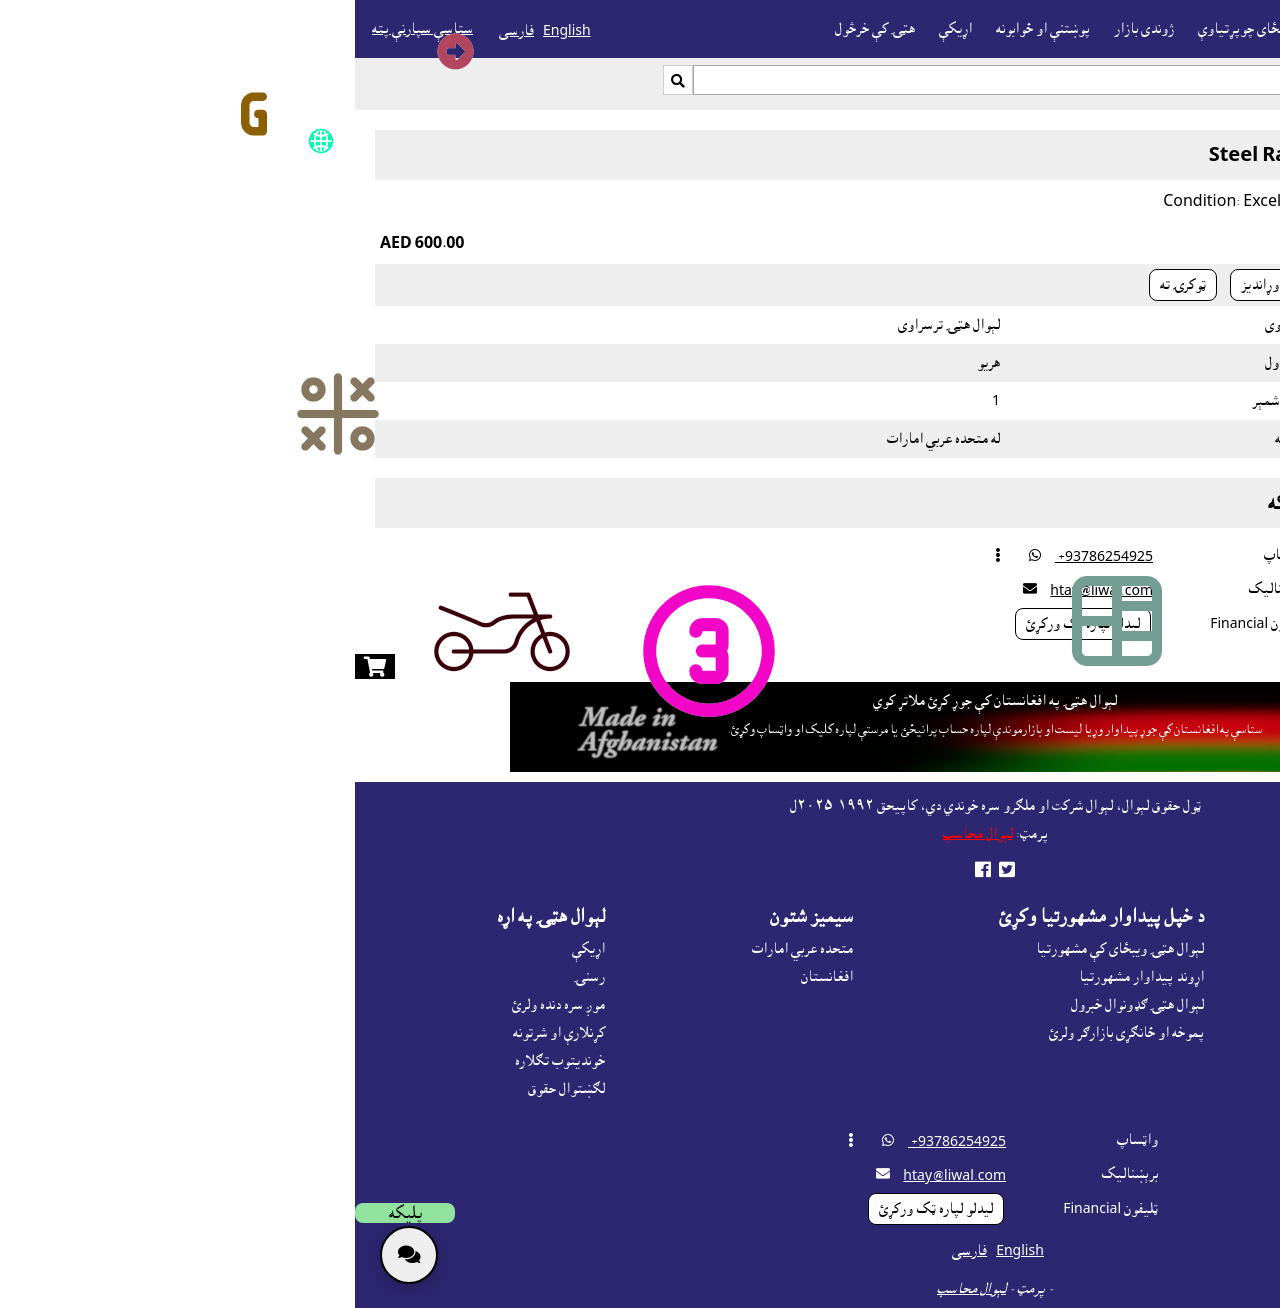 The image size is (1280, 1308). Describe the element at coordinates (338, 414) in the screenshot. I see `play tic-tac-toe game` at that location.